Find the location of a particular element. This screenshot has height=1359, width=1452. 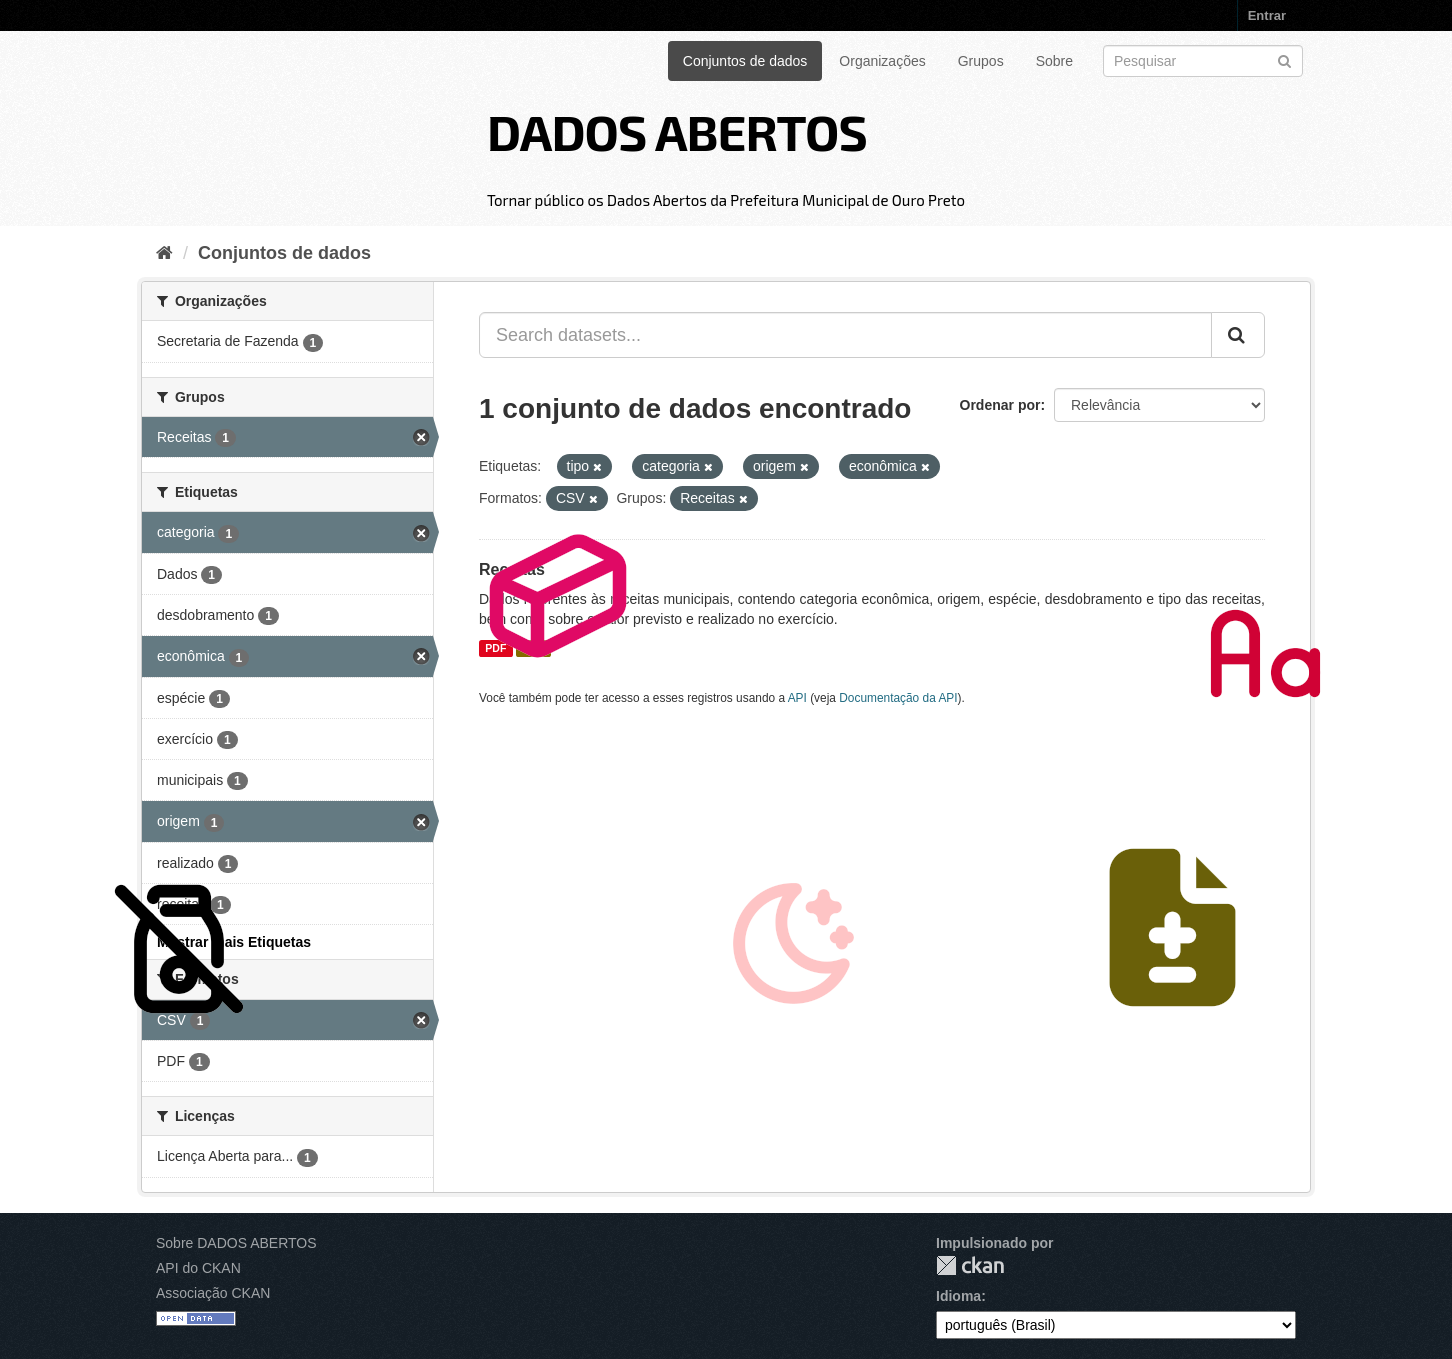

view file differences or changes is located at coordinates (1172, 927).